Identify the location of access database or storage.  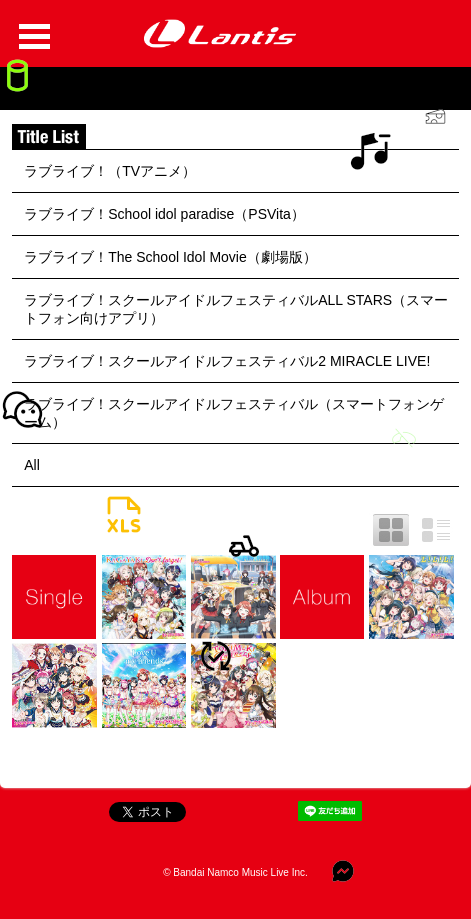
(17, 75).